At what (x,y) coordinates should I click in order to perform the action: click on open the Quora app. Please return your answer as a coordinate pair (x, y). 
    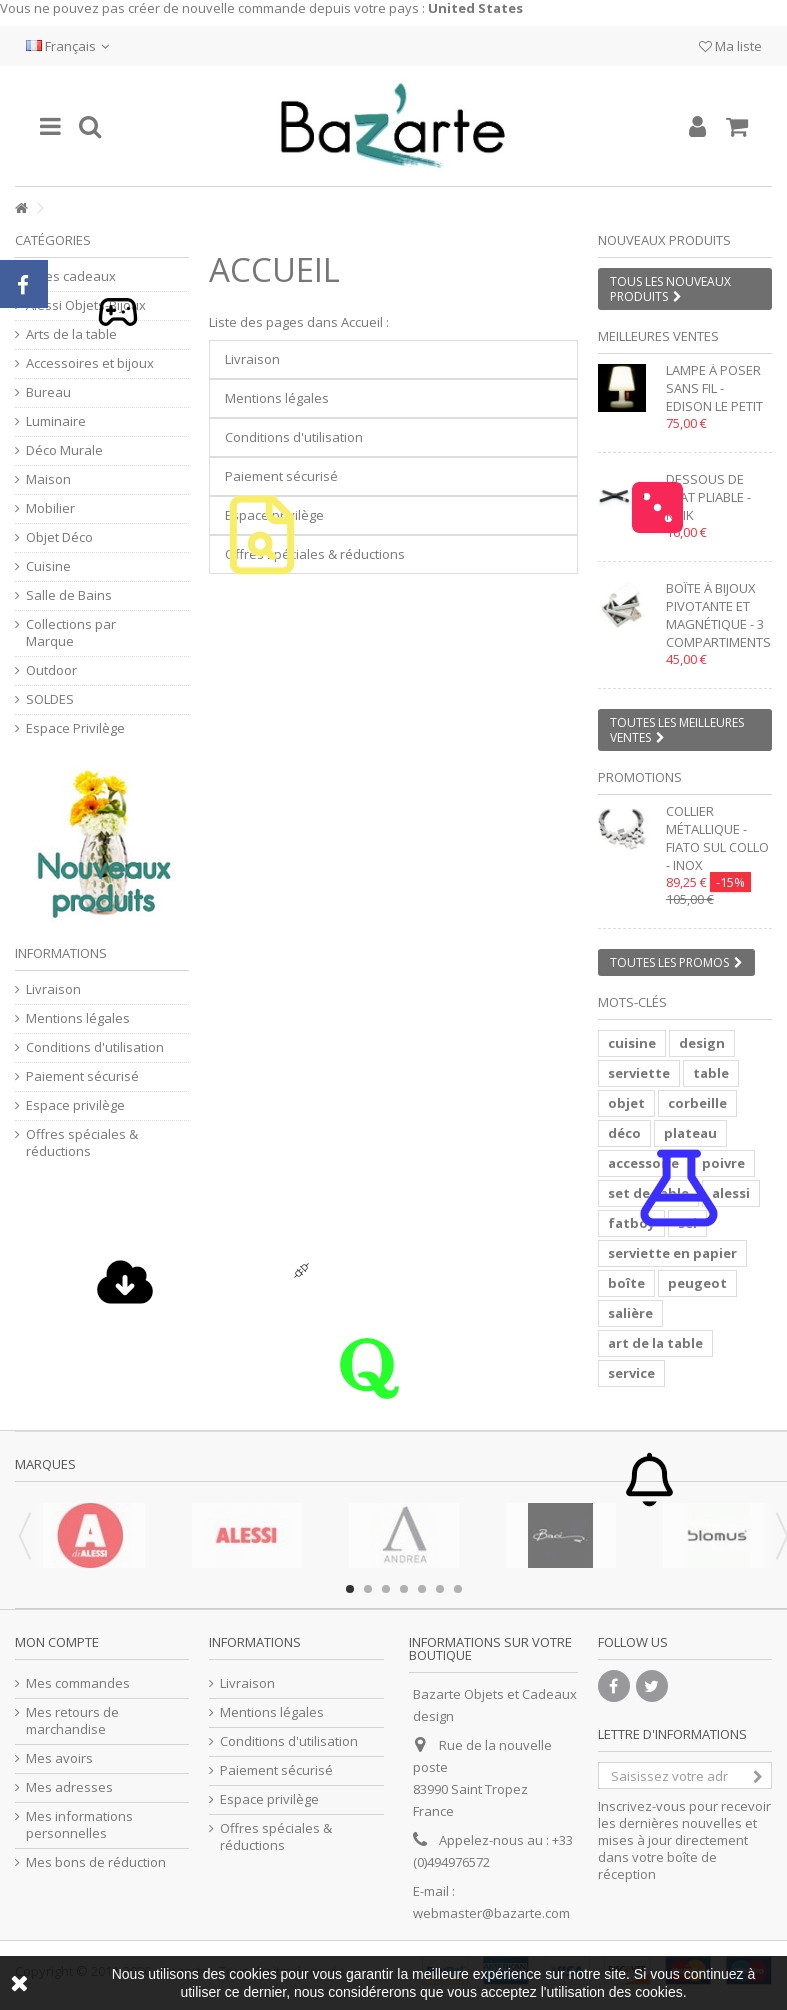
    Looking at the image, I should click on (369, 1368).